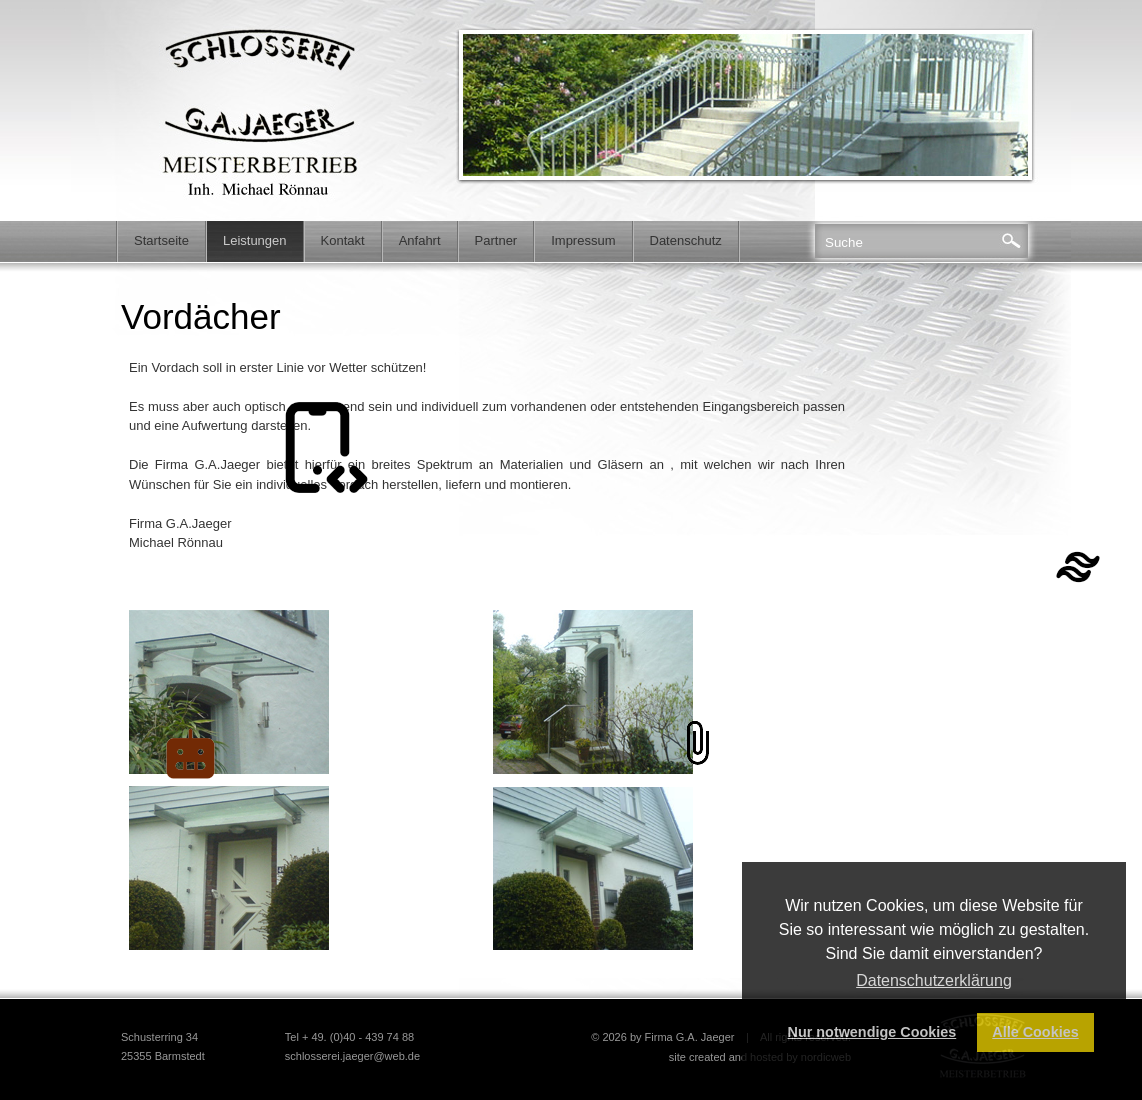 Image resolution: width=1142 pixels, height=1100 pixels. I want to click on tailwind css framework logo, so click(1078, 567).